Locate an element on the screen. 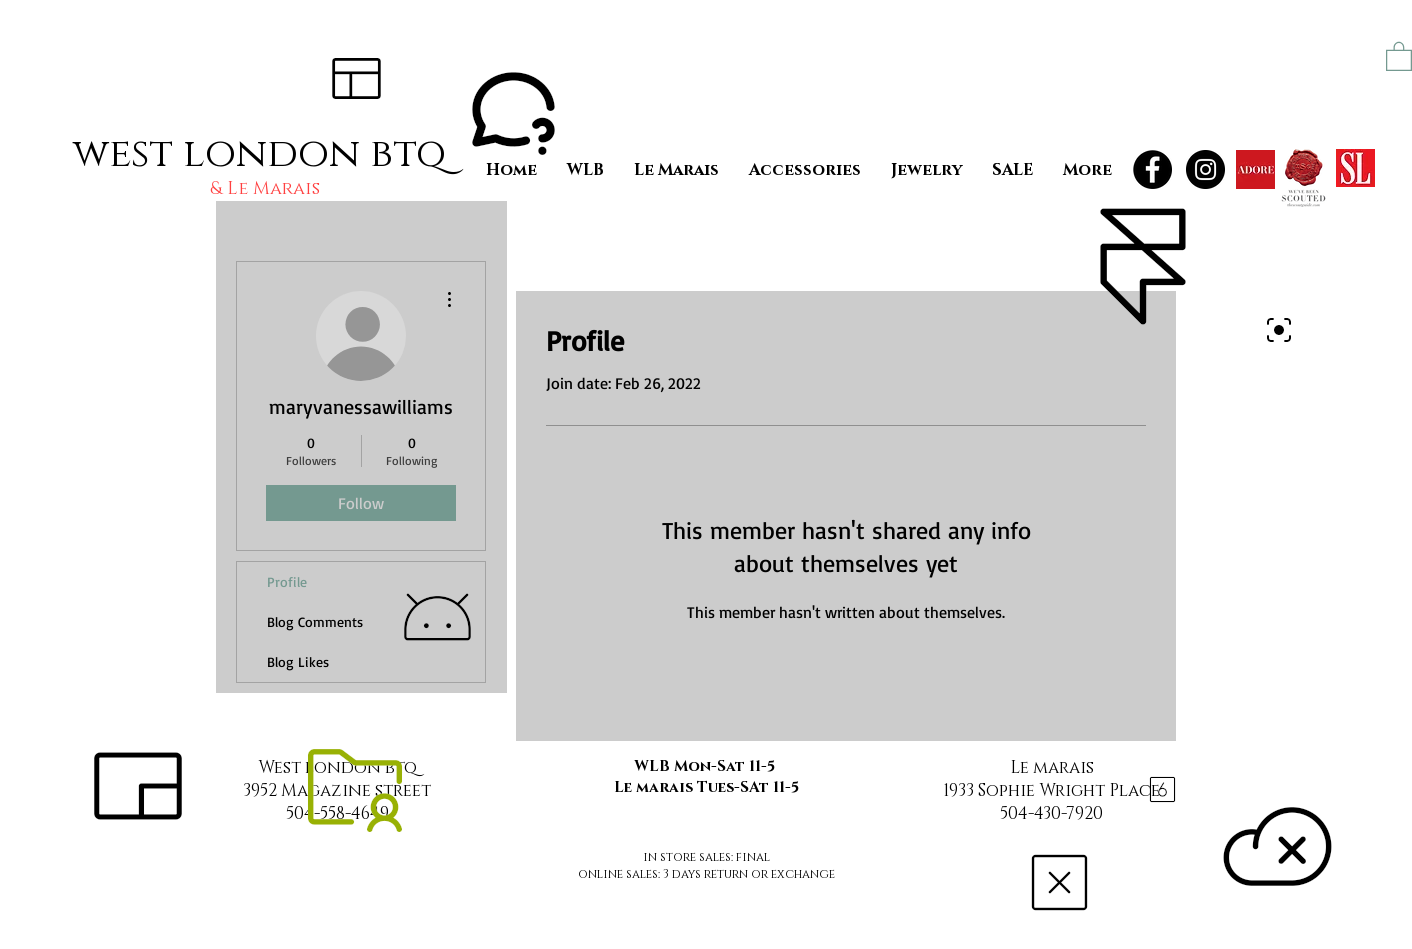 Image resolution: width=1412 pixels, height=949 pixels. change page layout options is located at coordinates (356, 78).